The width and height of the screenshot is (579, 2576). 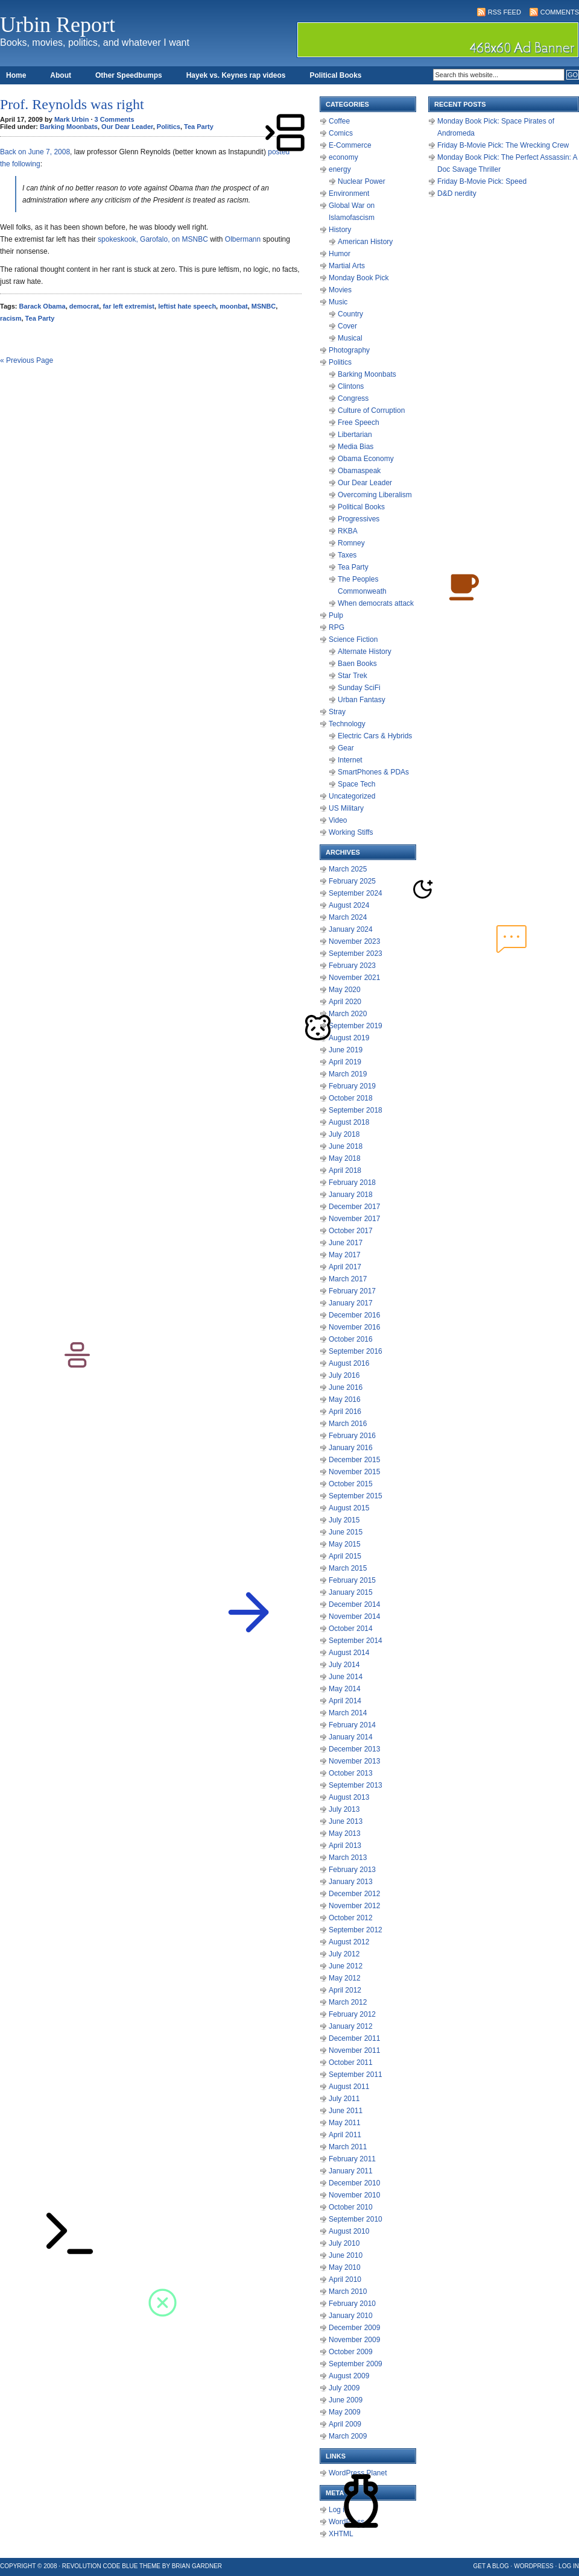 What do you see at coordinates (318, 1028) in the screenshot?
I see `access panda or animal-themed content` at bounding box center [318, 1028].